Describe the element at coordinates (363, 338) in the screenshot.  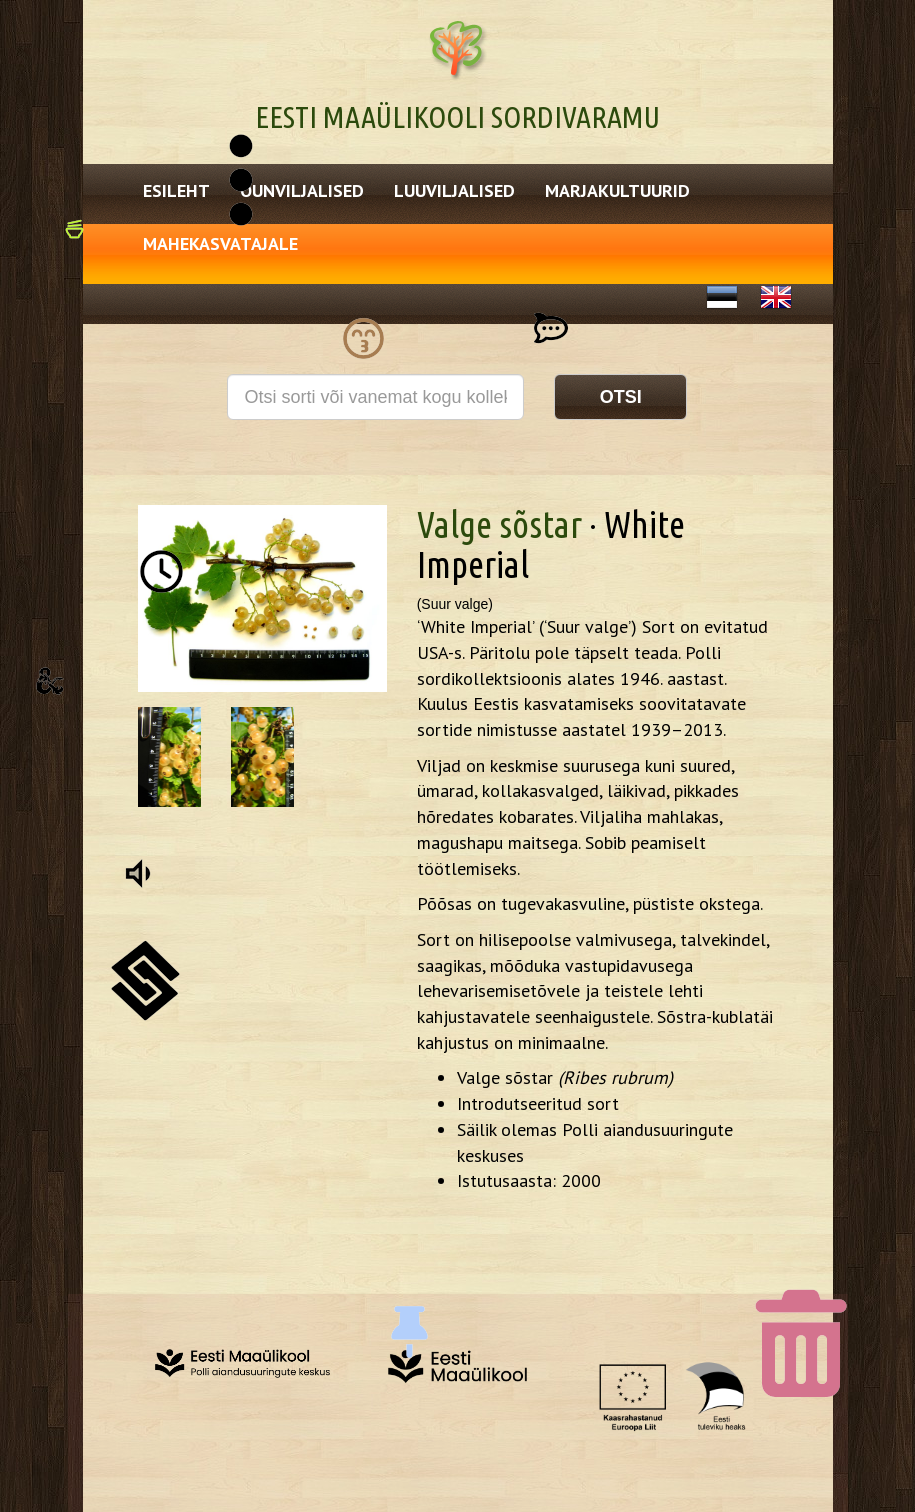
I see `react with a kiss or affection` at that location.